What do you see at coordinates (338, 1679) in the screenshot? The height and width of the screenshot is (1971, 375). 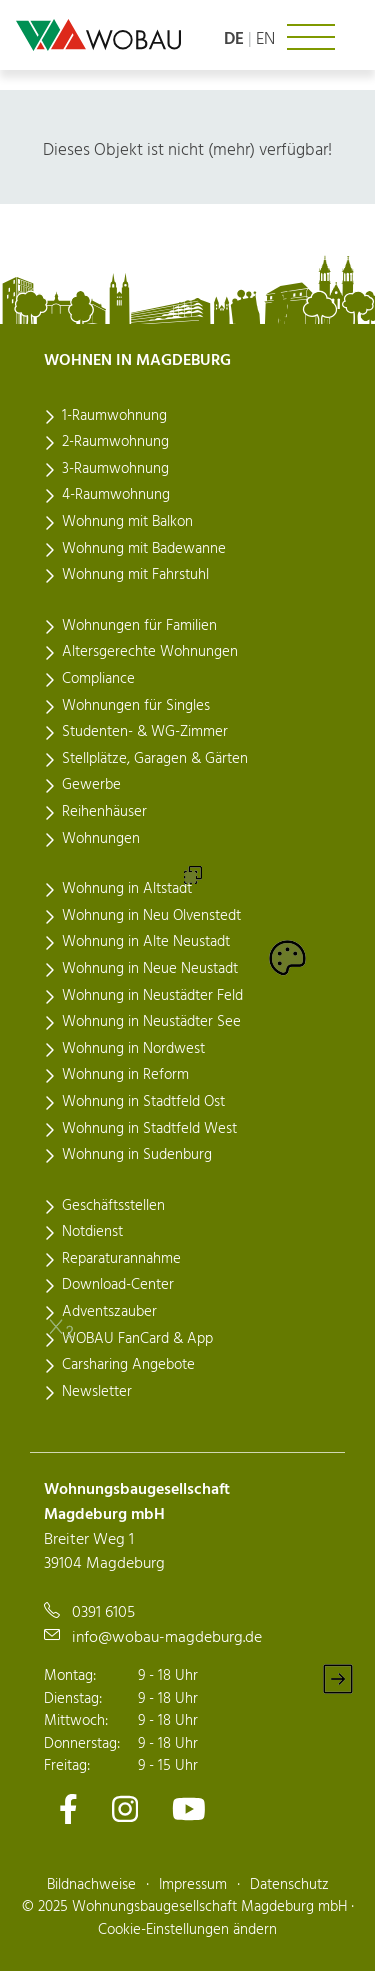 I see `navigate to the next item or screen` at bounding box center [338, 1679].